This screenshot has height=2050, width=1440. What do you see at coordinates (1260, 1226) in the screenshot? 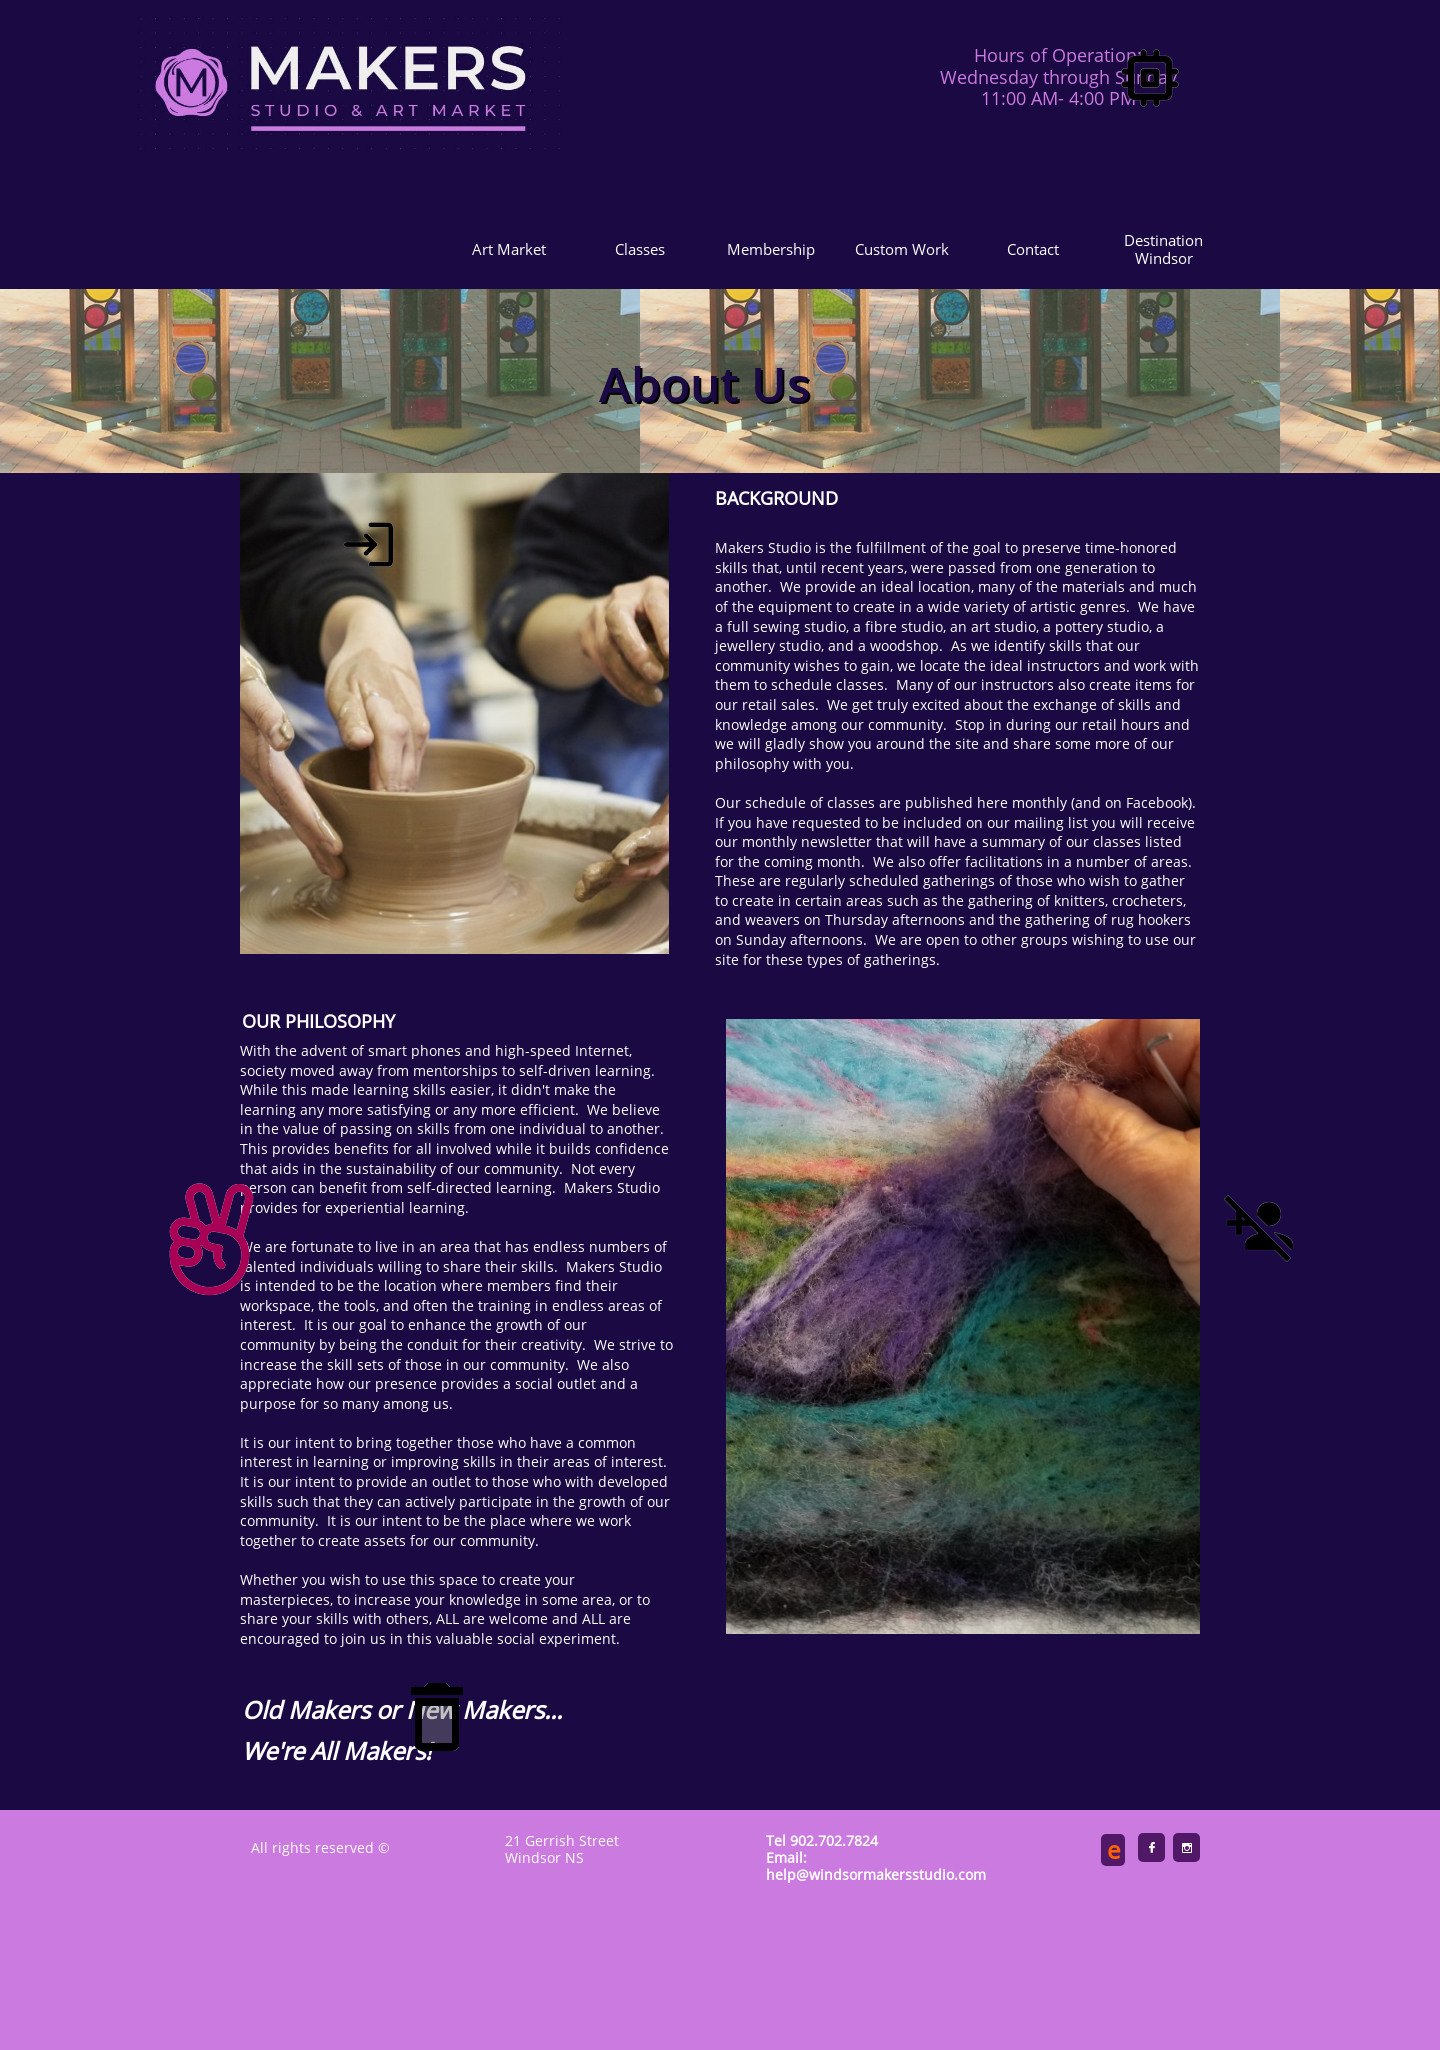
I see `indicates adding contacts is disabled` at bounding box center [1260, 1226].